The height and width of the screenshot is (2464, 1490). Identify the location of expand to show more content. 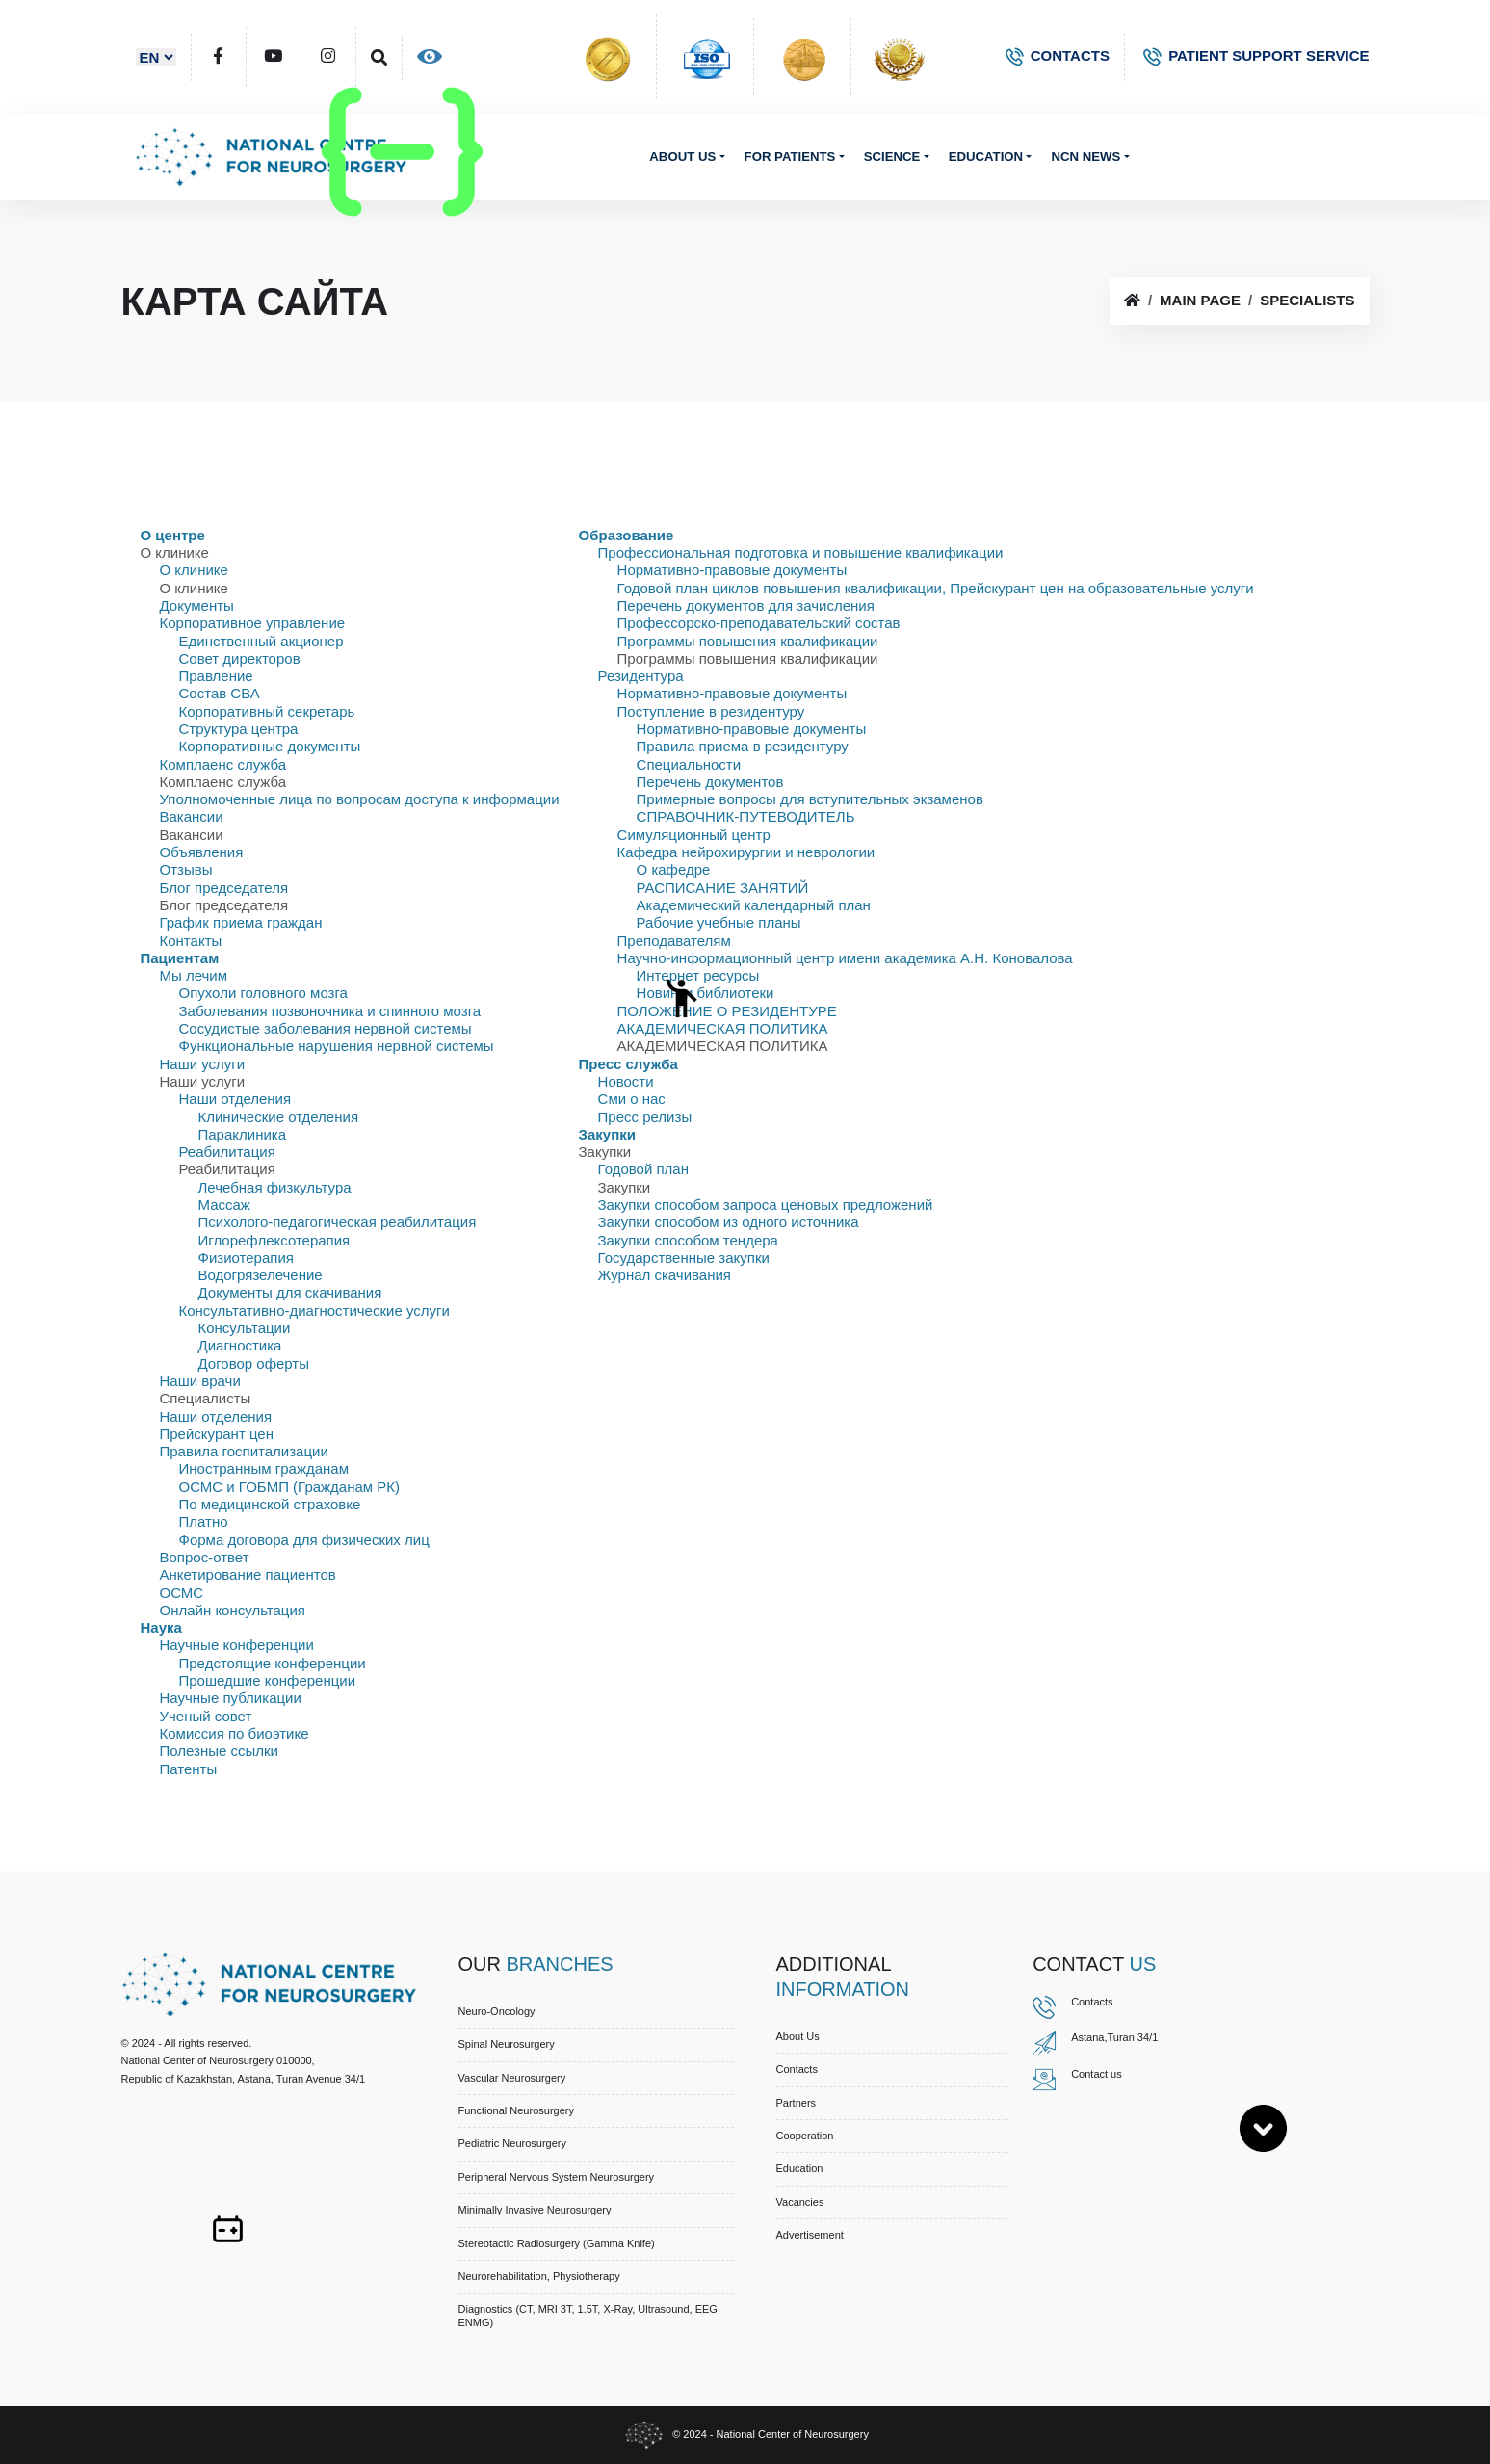
(1263, 2128).